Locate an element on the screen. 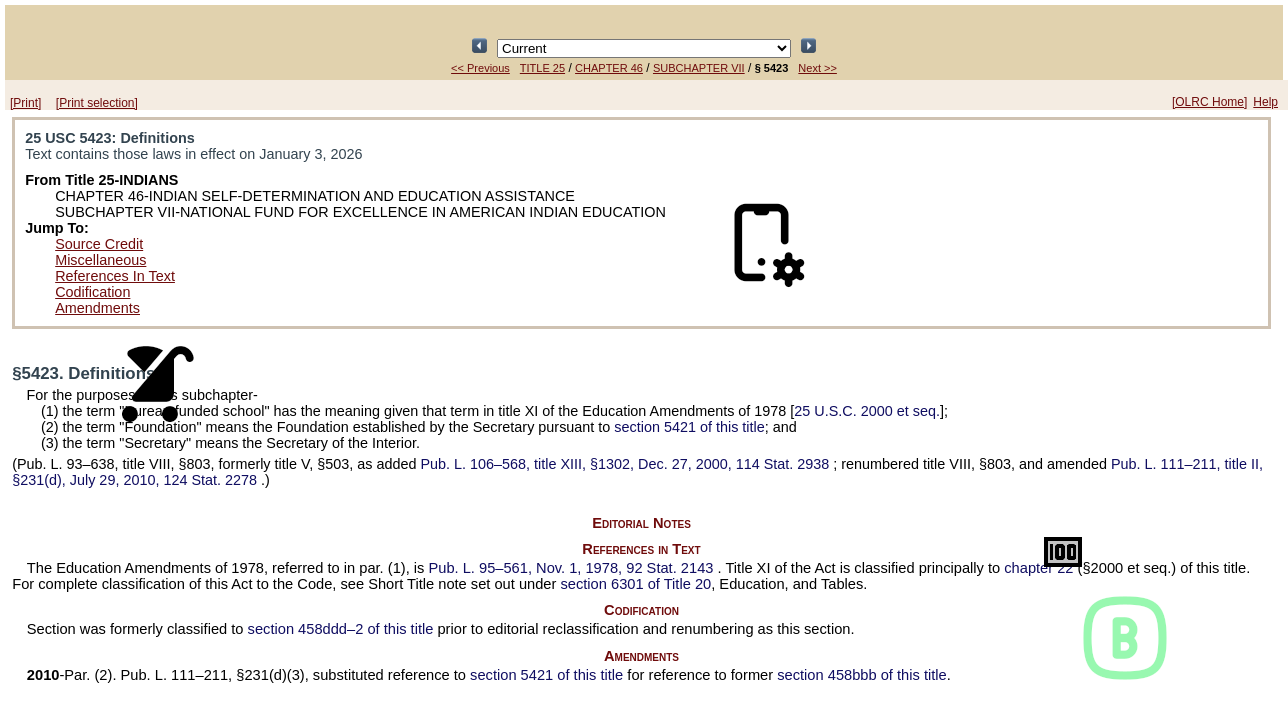  indicates stroller-friendly or family amenities available is located at coordinates (154, 382).